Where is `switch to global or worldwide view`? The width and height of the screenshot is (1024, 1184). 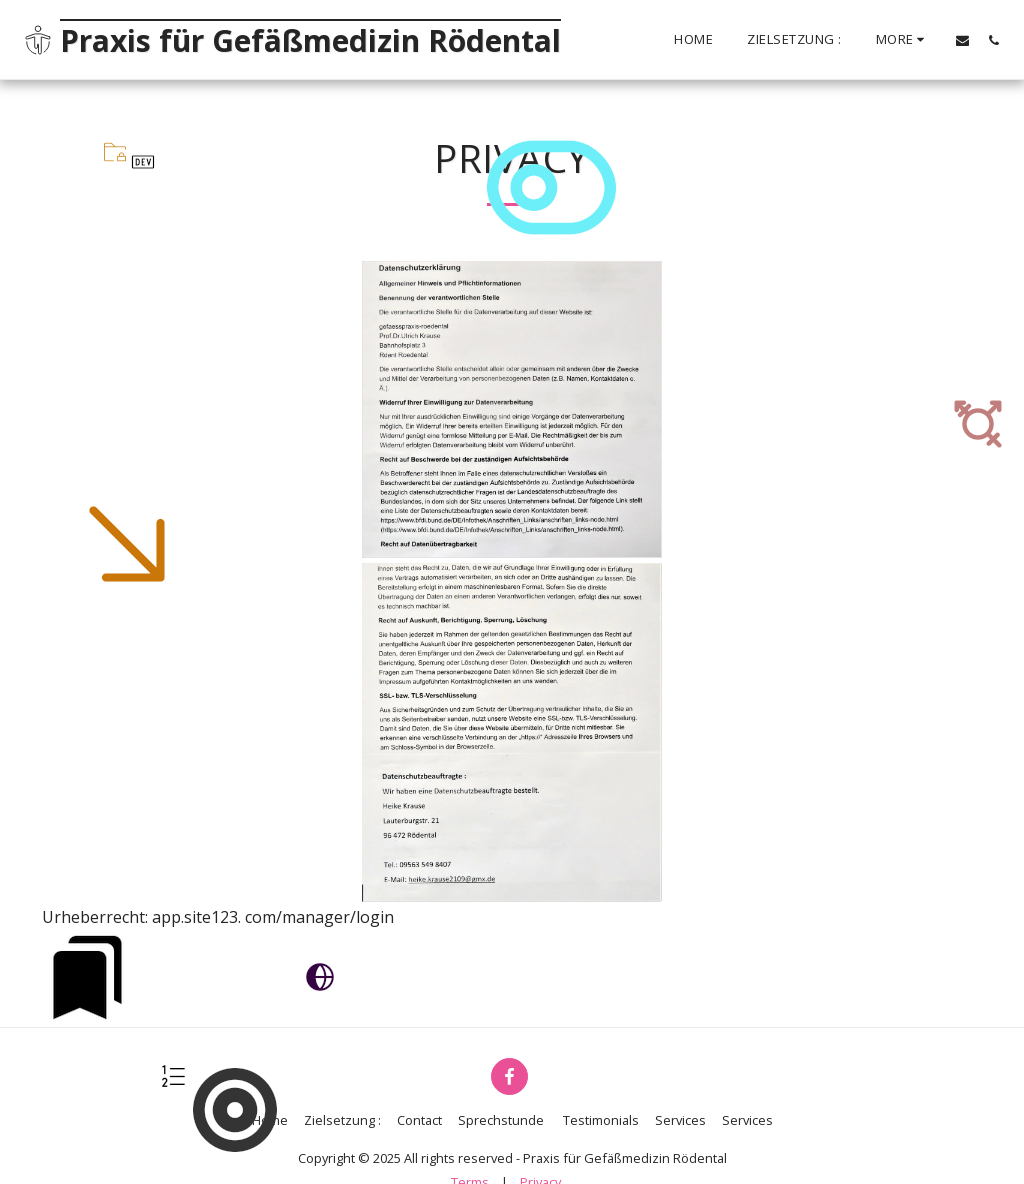
switch to global or worldwide view is located at coordinates (320, 977).